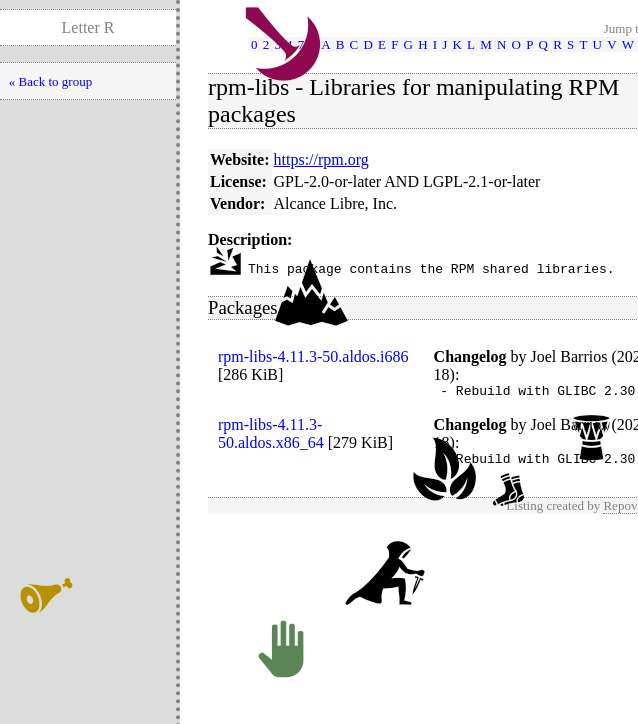  Describe the element at coordinates (281, 649) in the screenshot. I see `stop or pause current action` at that location.